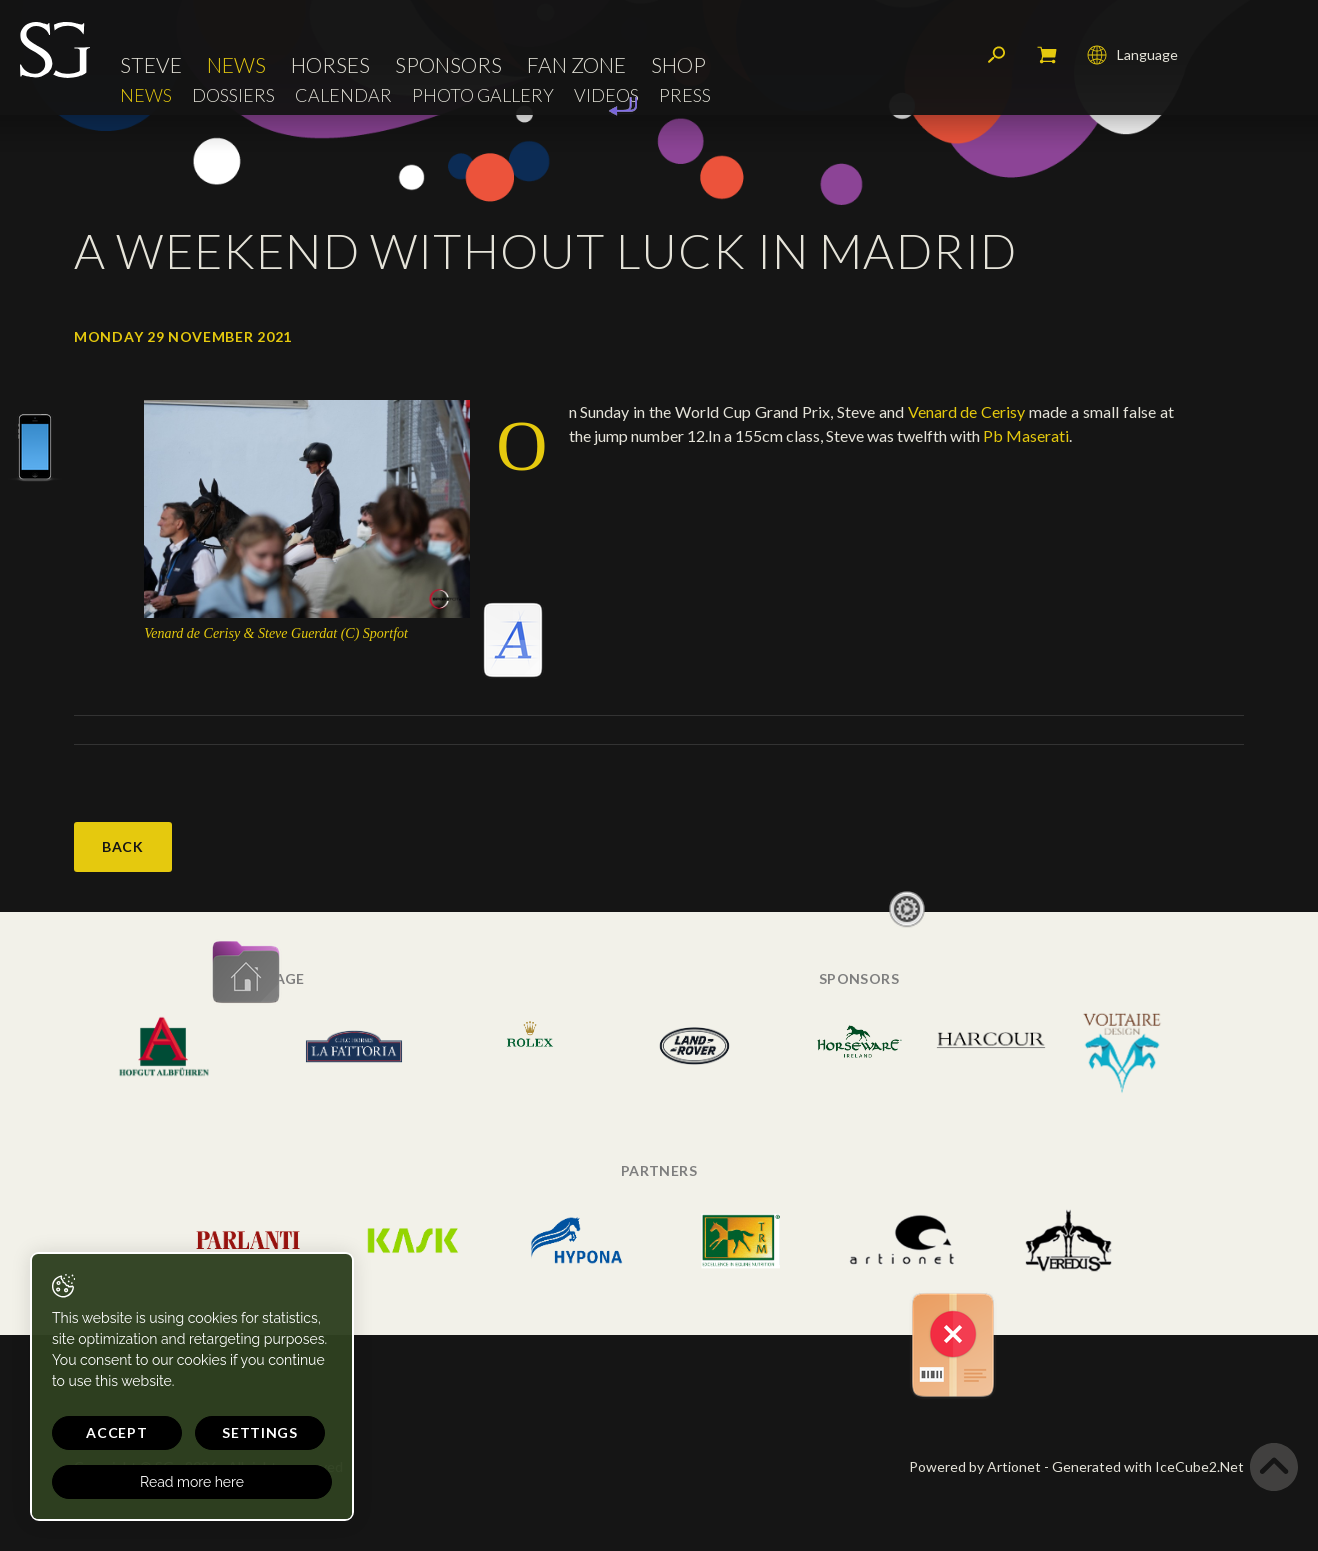 The image size is (1318, 1551). Describe the element at coordinates (246, 972) in the screenshot. I see `access your home folder` at that location.